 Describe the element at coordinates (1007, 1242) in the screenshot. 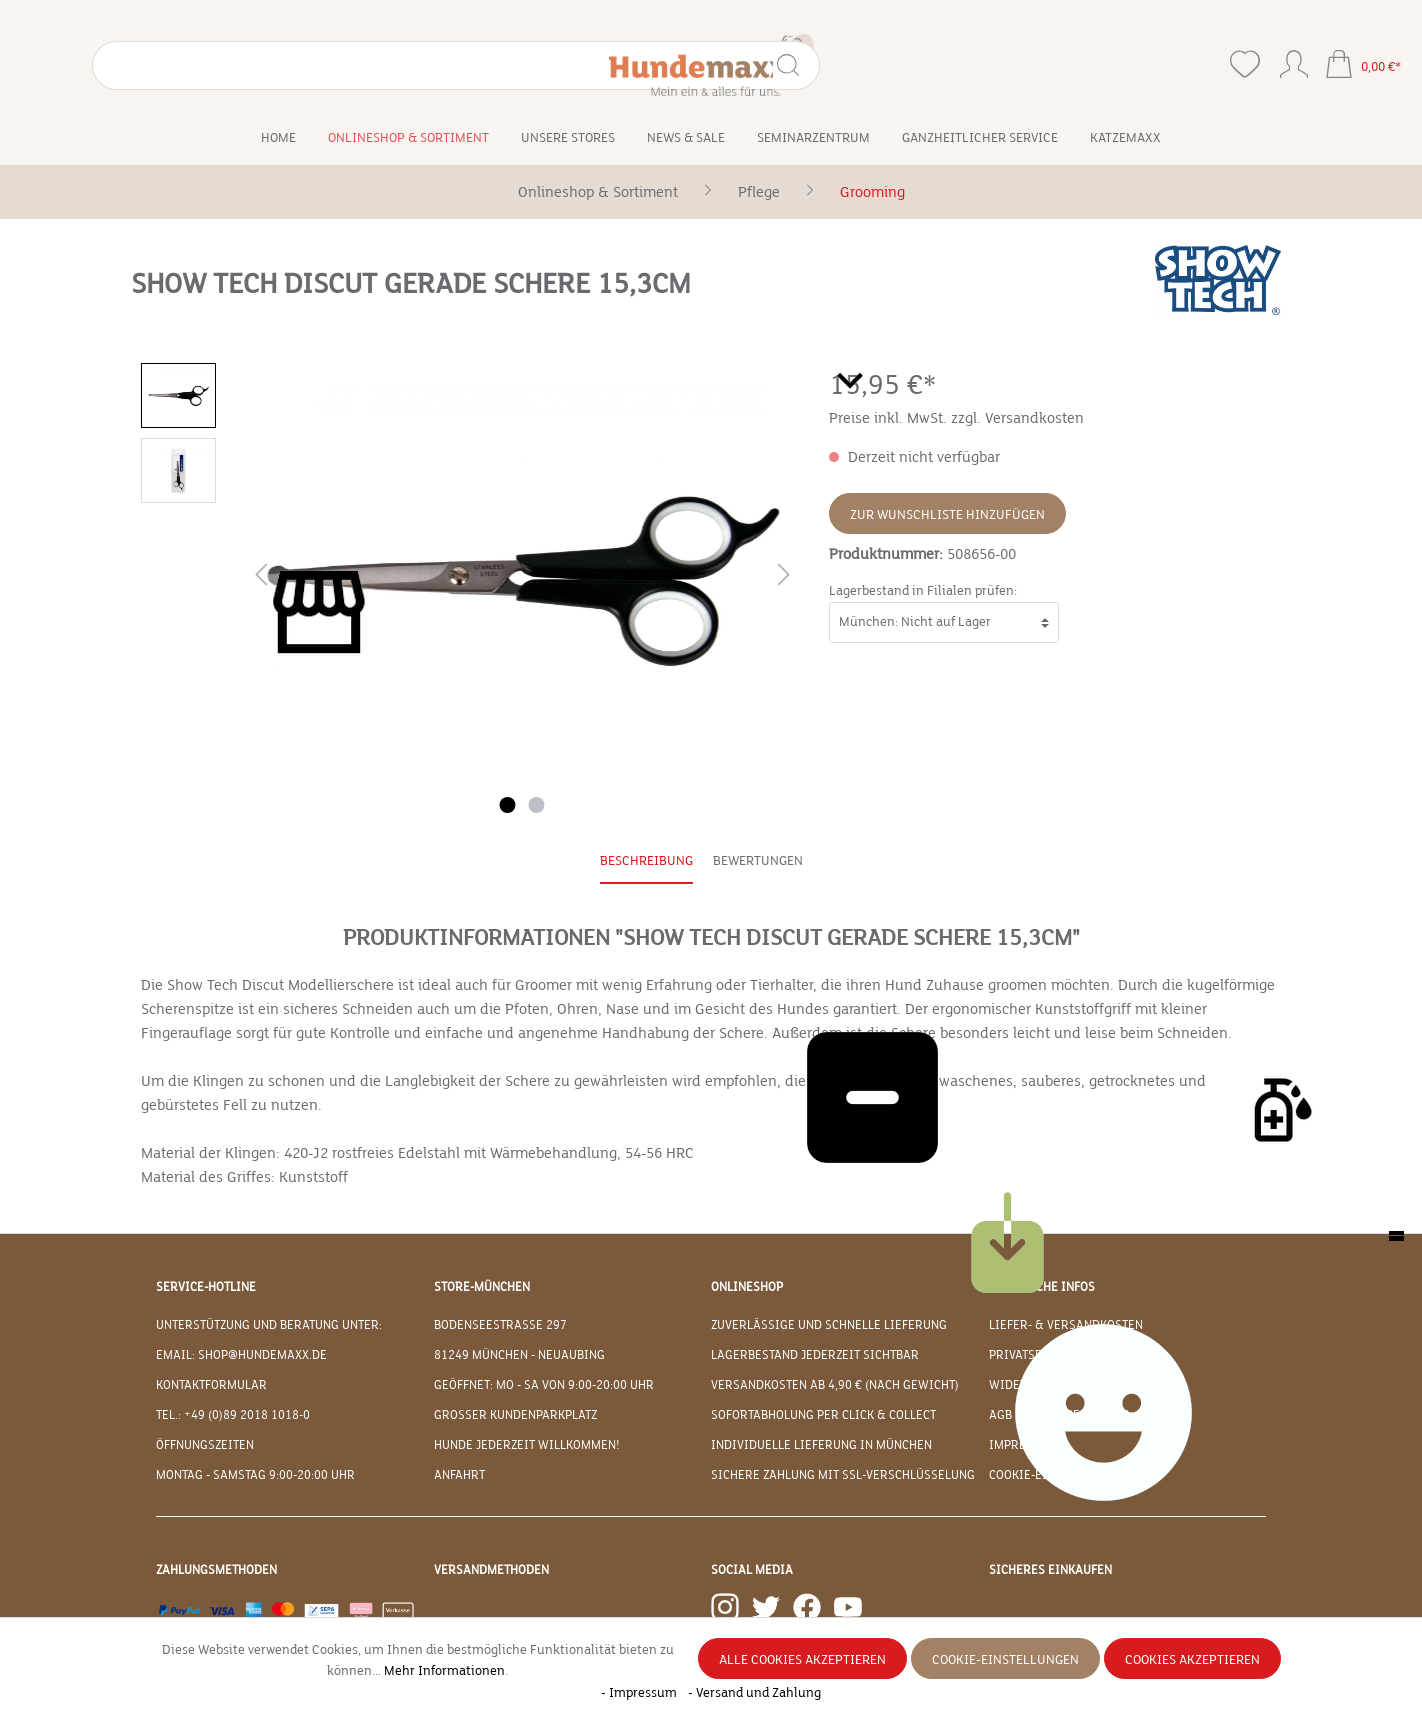

I see `download file to device` at that location.